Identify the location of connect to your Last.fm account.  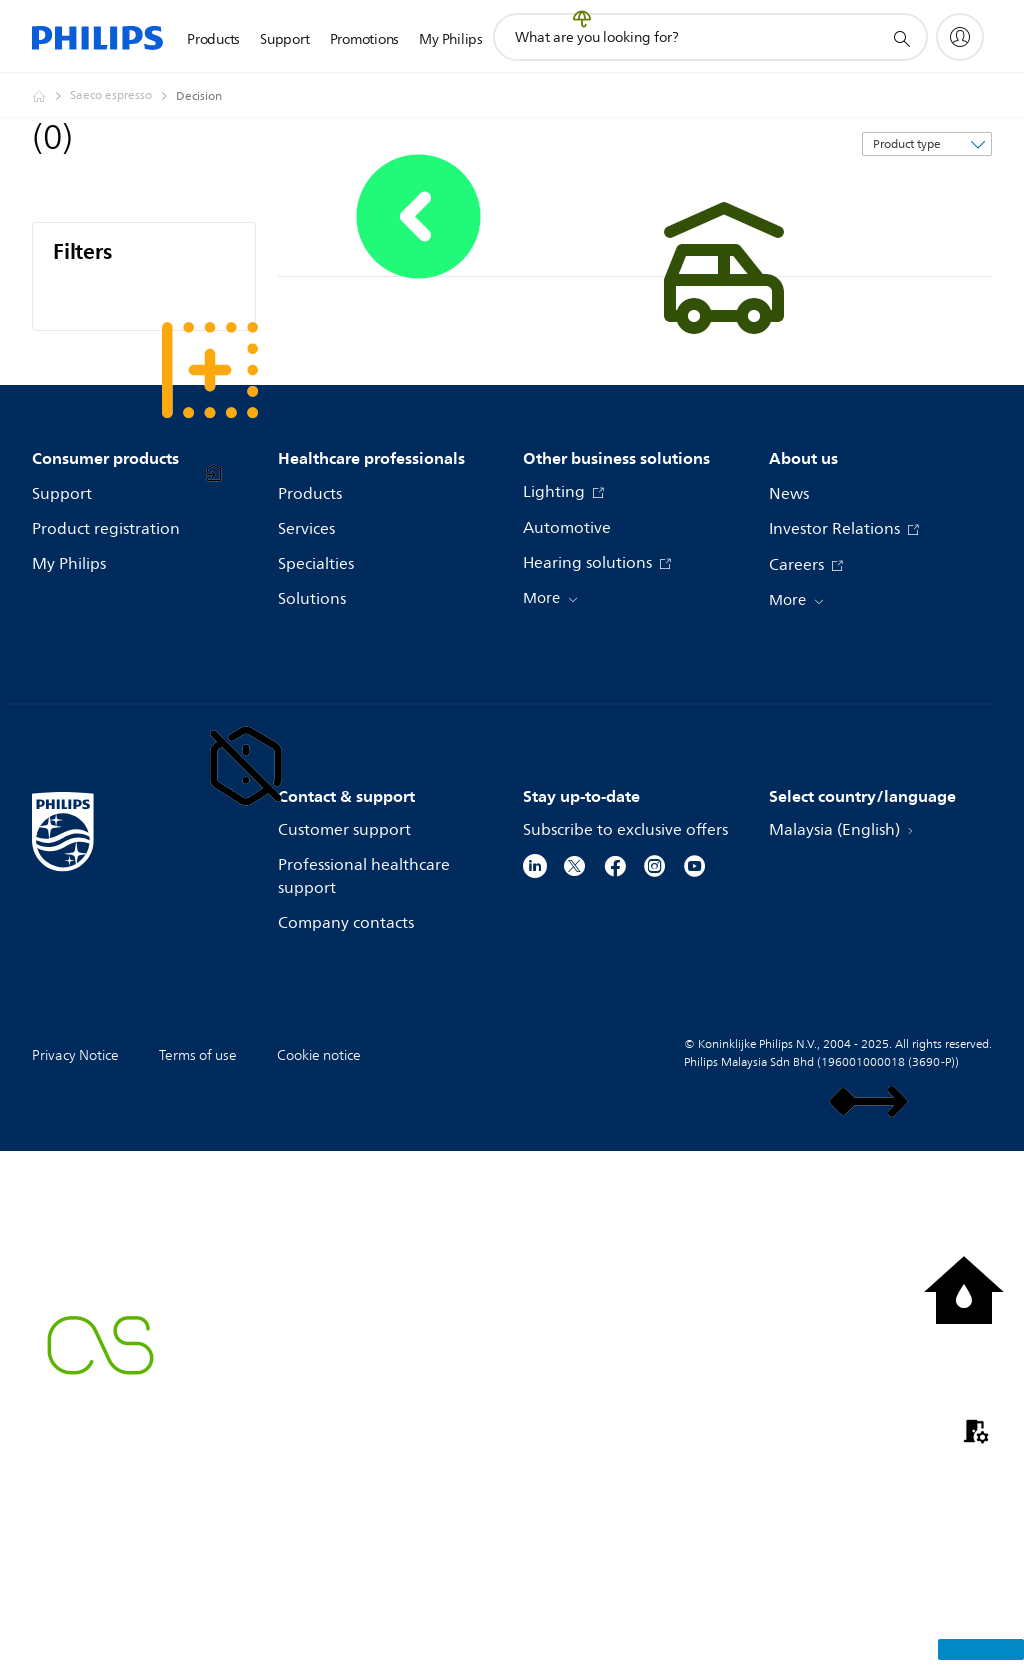
(100, 1343).